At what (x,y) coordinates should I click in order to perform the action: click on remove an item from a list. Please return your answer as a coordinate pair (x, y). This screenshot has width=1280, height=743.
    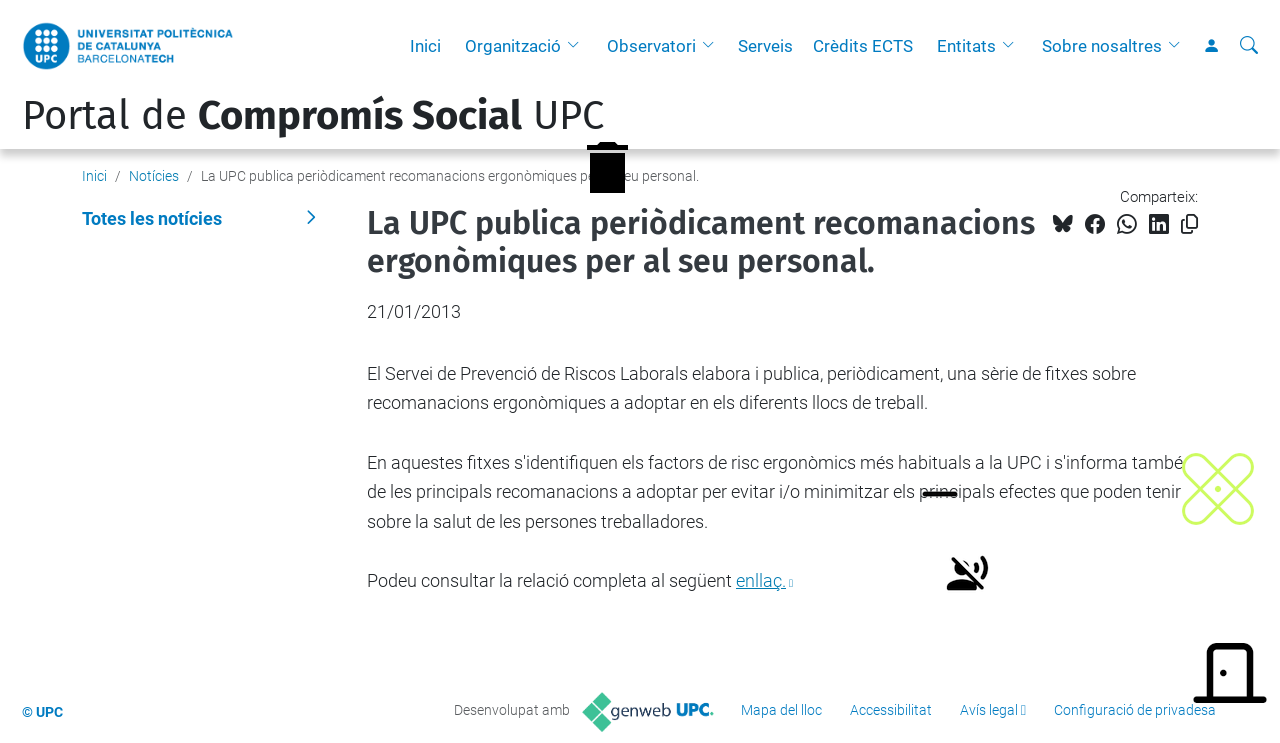
    Looking at the image, I should click on (940, 494).